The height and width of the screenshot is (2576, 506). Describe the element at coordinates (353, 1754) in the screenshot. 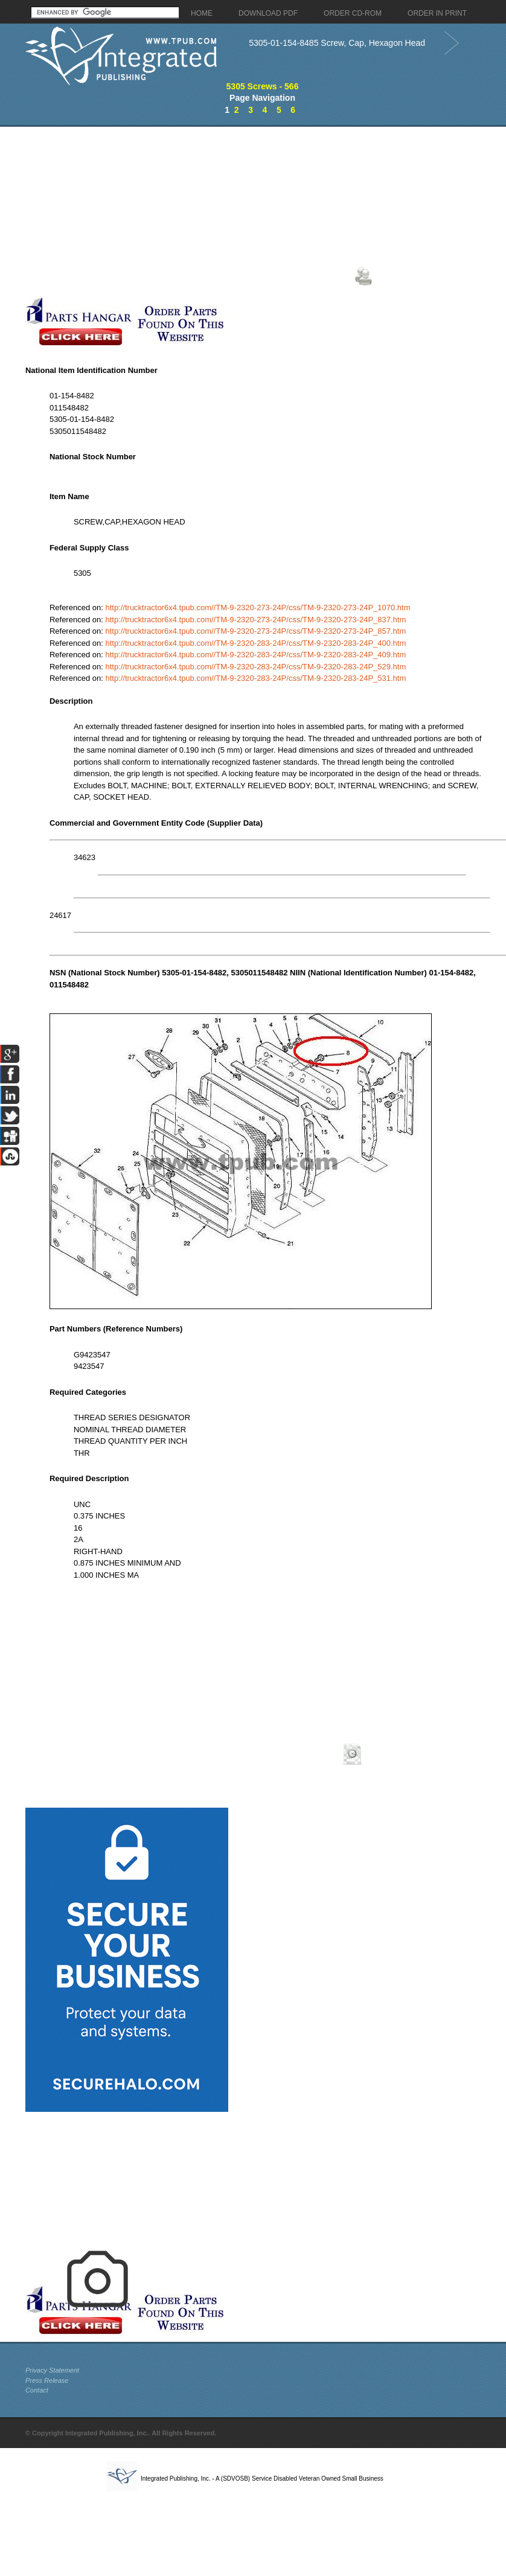

I see `image is currently loading` at that location.